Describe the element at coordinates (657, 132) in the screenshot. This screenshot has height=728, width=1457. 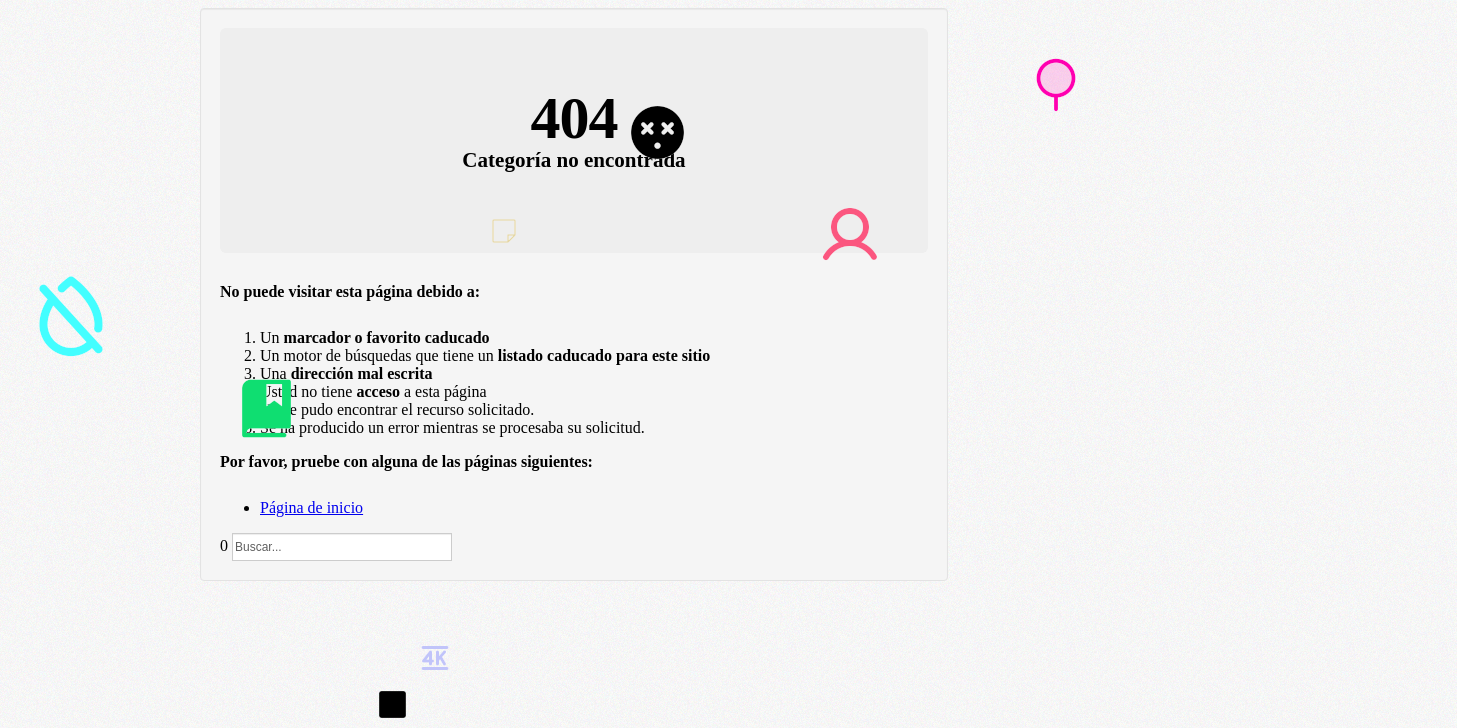
I see `indicates an error or failed action` at that location.